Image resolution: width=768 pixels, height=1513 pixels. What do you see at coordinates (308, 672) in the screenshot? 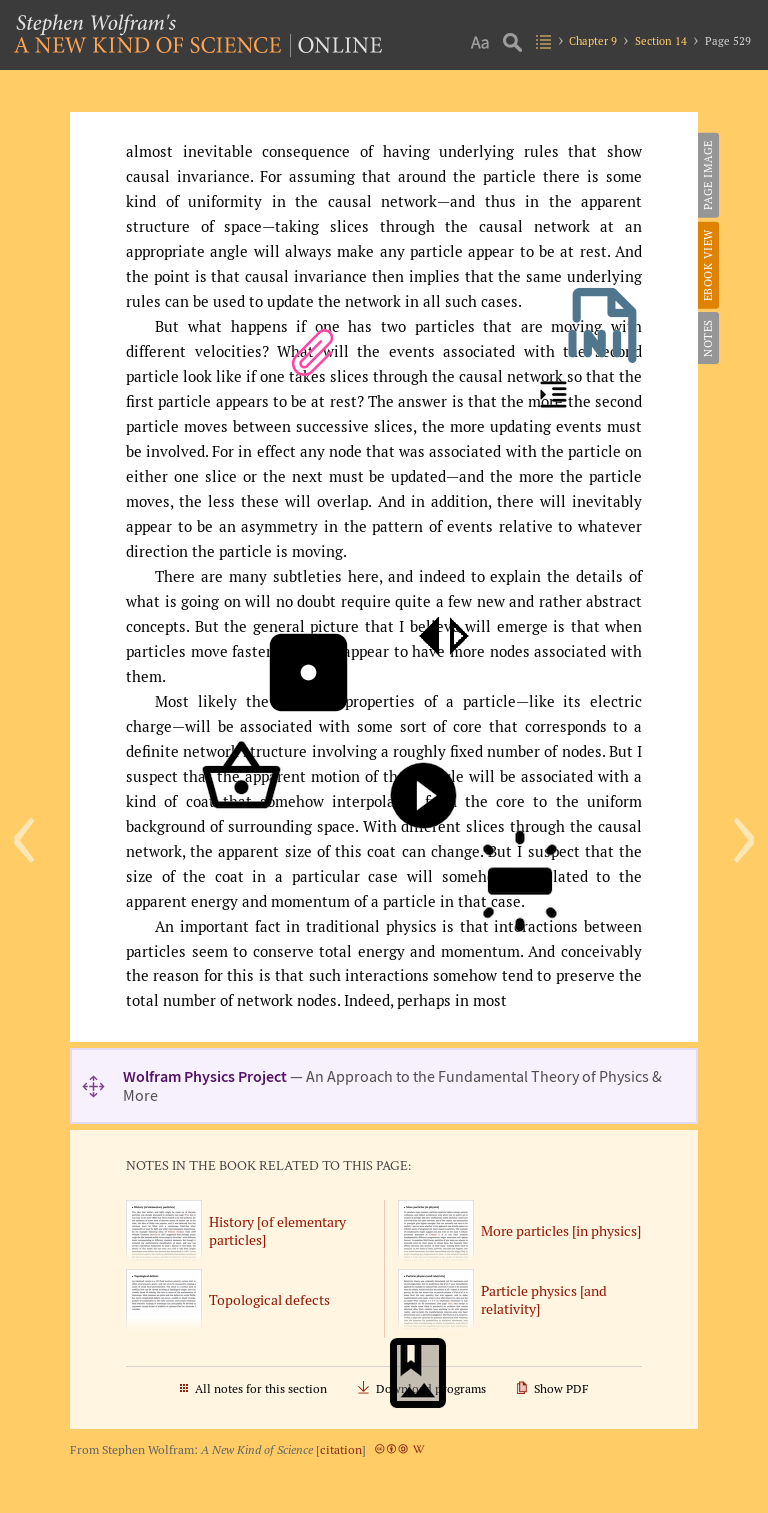
I see `indicates a single selection or active state` at bounding box center [308, 672].